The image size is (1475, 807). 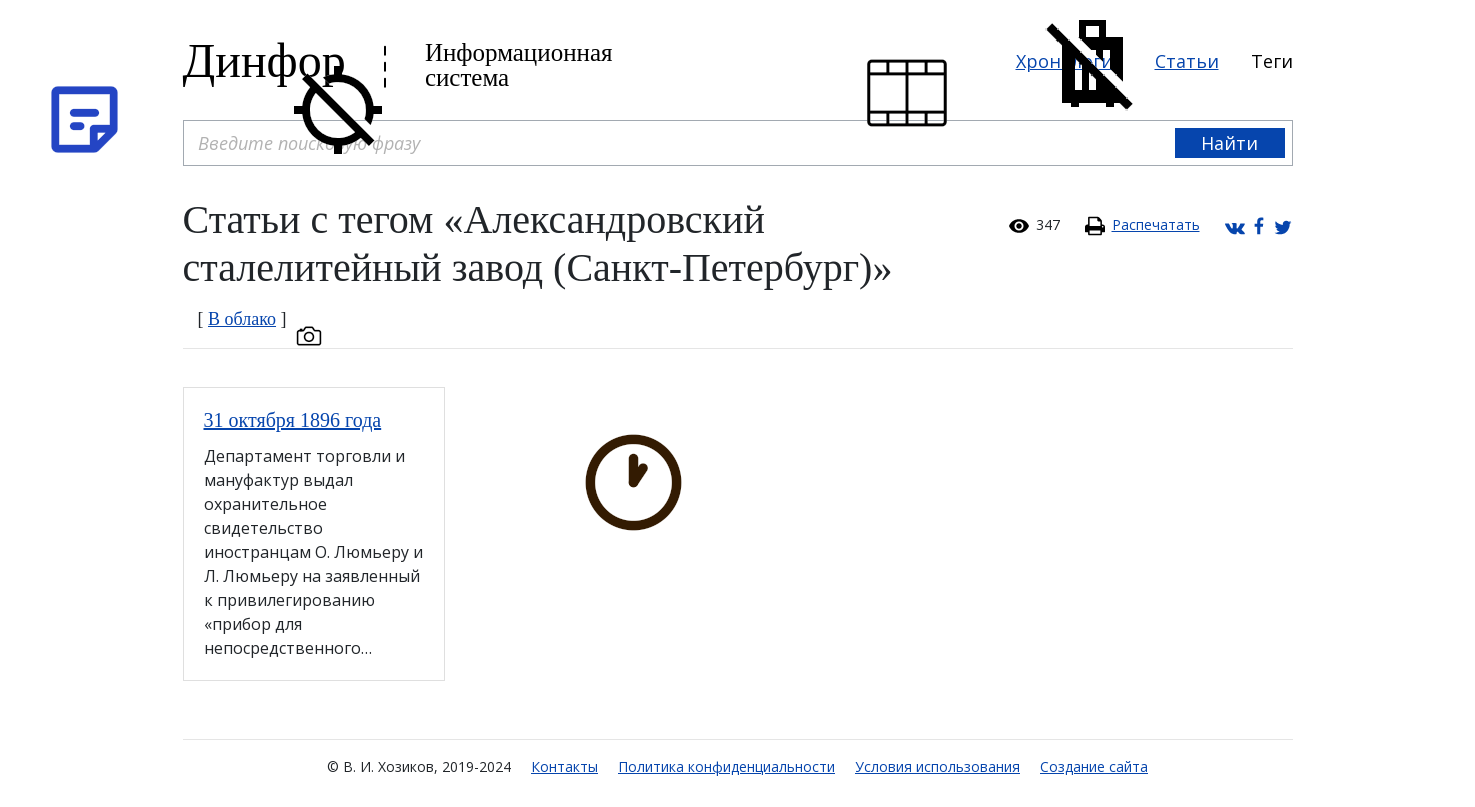 I want to click on create a new note, so click(x=84, y=119).